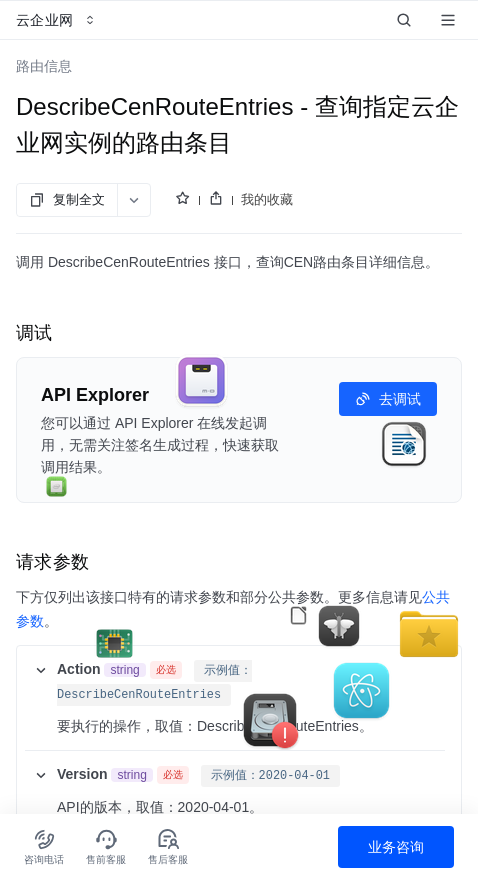 The image size is (478, 888). What do you see at coordinates (114, 643) in the screenshot?
I see `open cpu-x system information utility` at bounding box center [114, 643].